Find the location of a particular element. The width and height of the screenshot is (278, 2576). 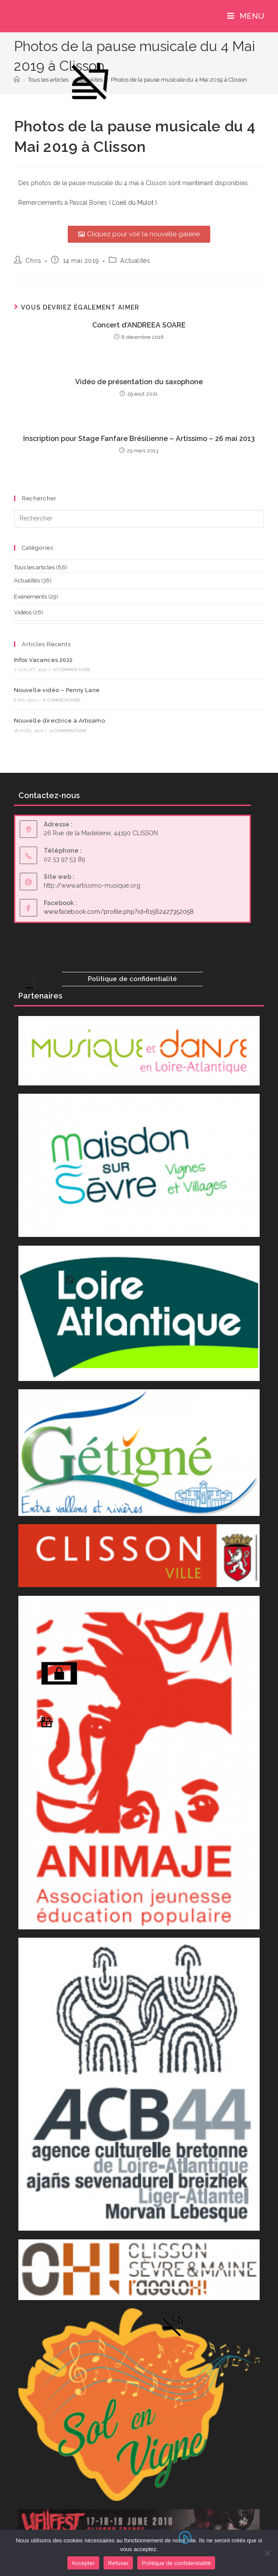

lock screen in landscape orientation is located at coordinates (59, 1673).